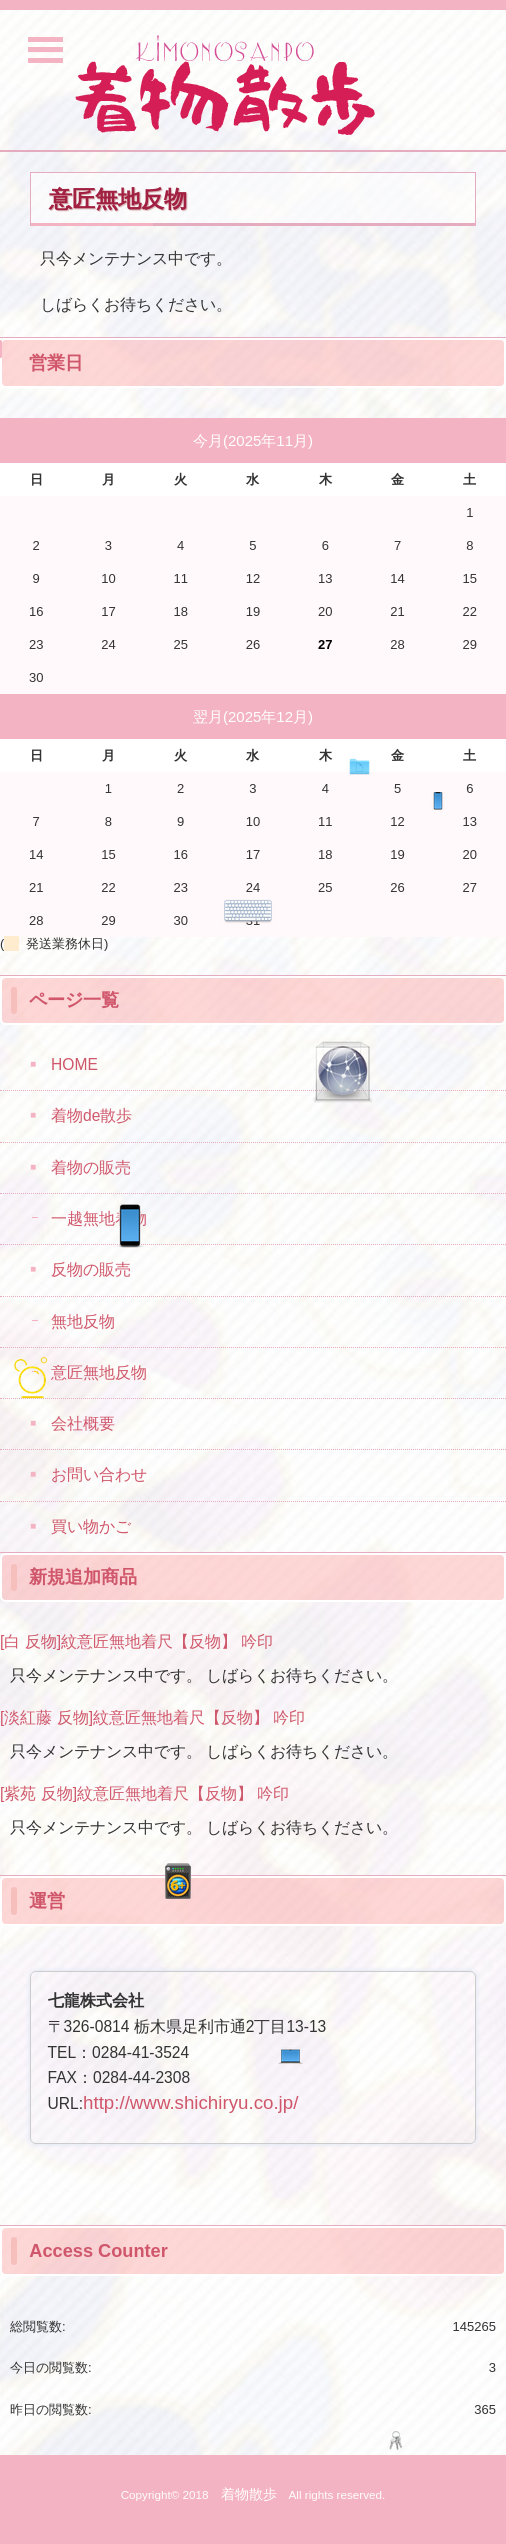  I want to click on iPhone 11 Pro device icon, so click(438, 801).